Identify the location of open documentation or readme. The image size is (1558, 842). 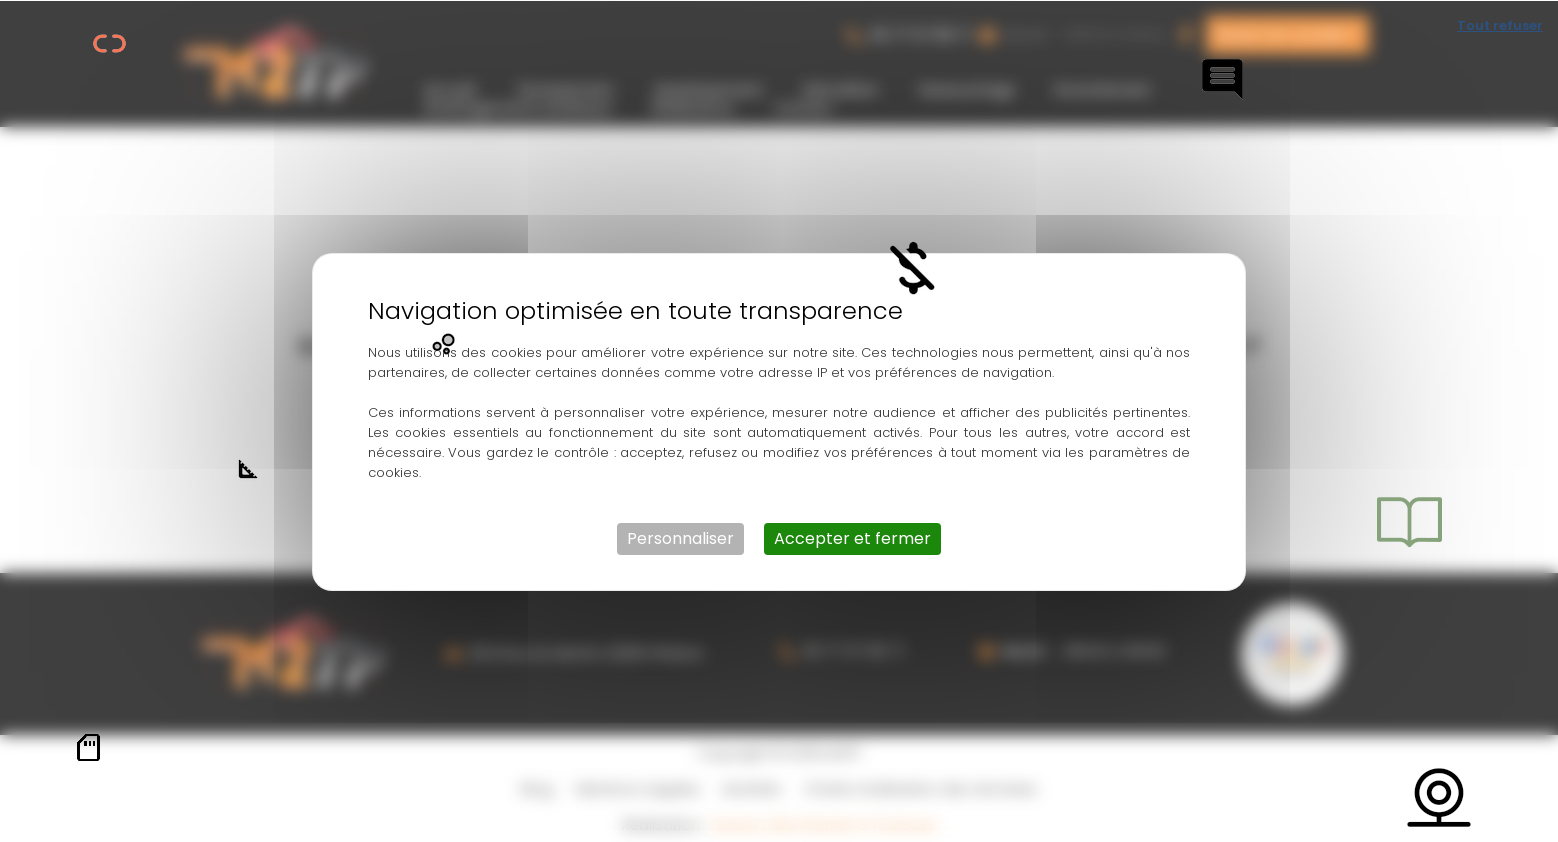
(1409, 521).